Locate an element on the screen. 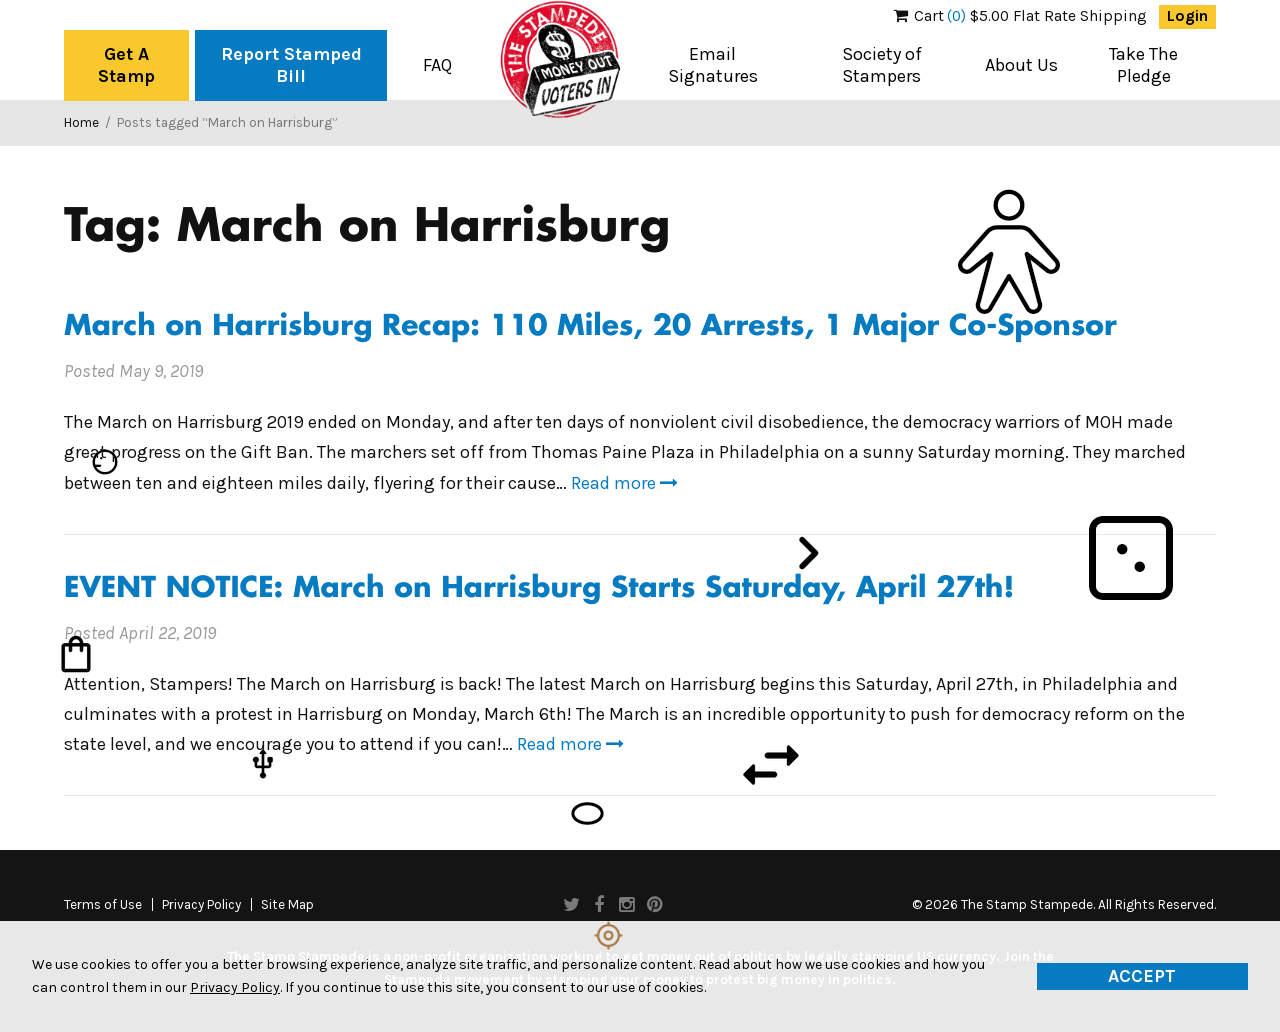 The image size is (1280, 1032). roll dice or generate random number is located at coordinates (1131, 558).